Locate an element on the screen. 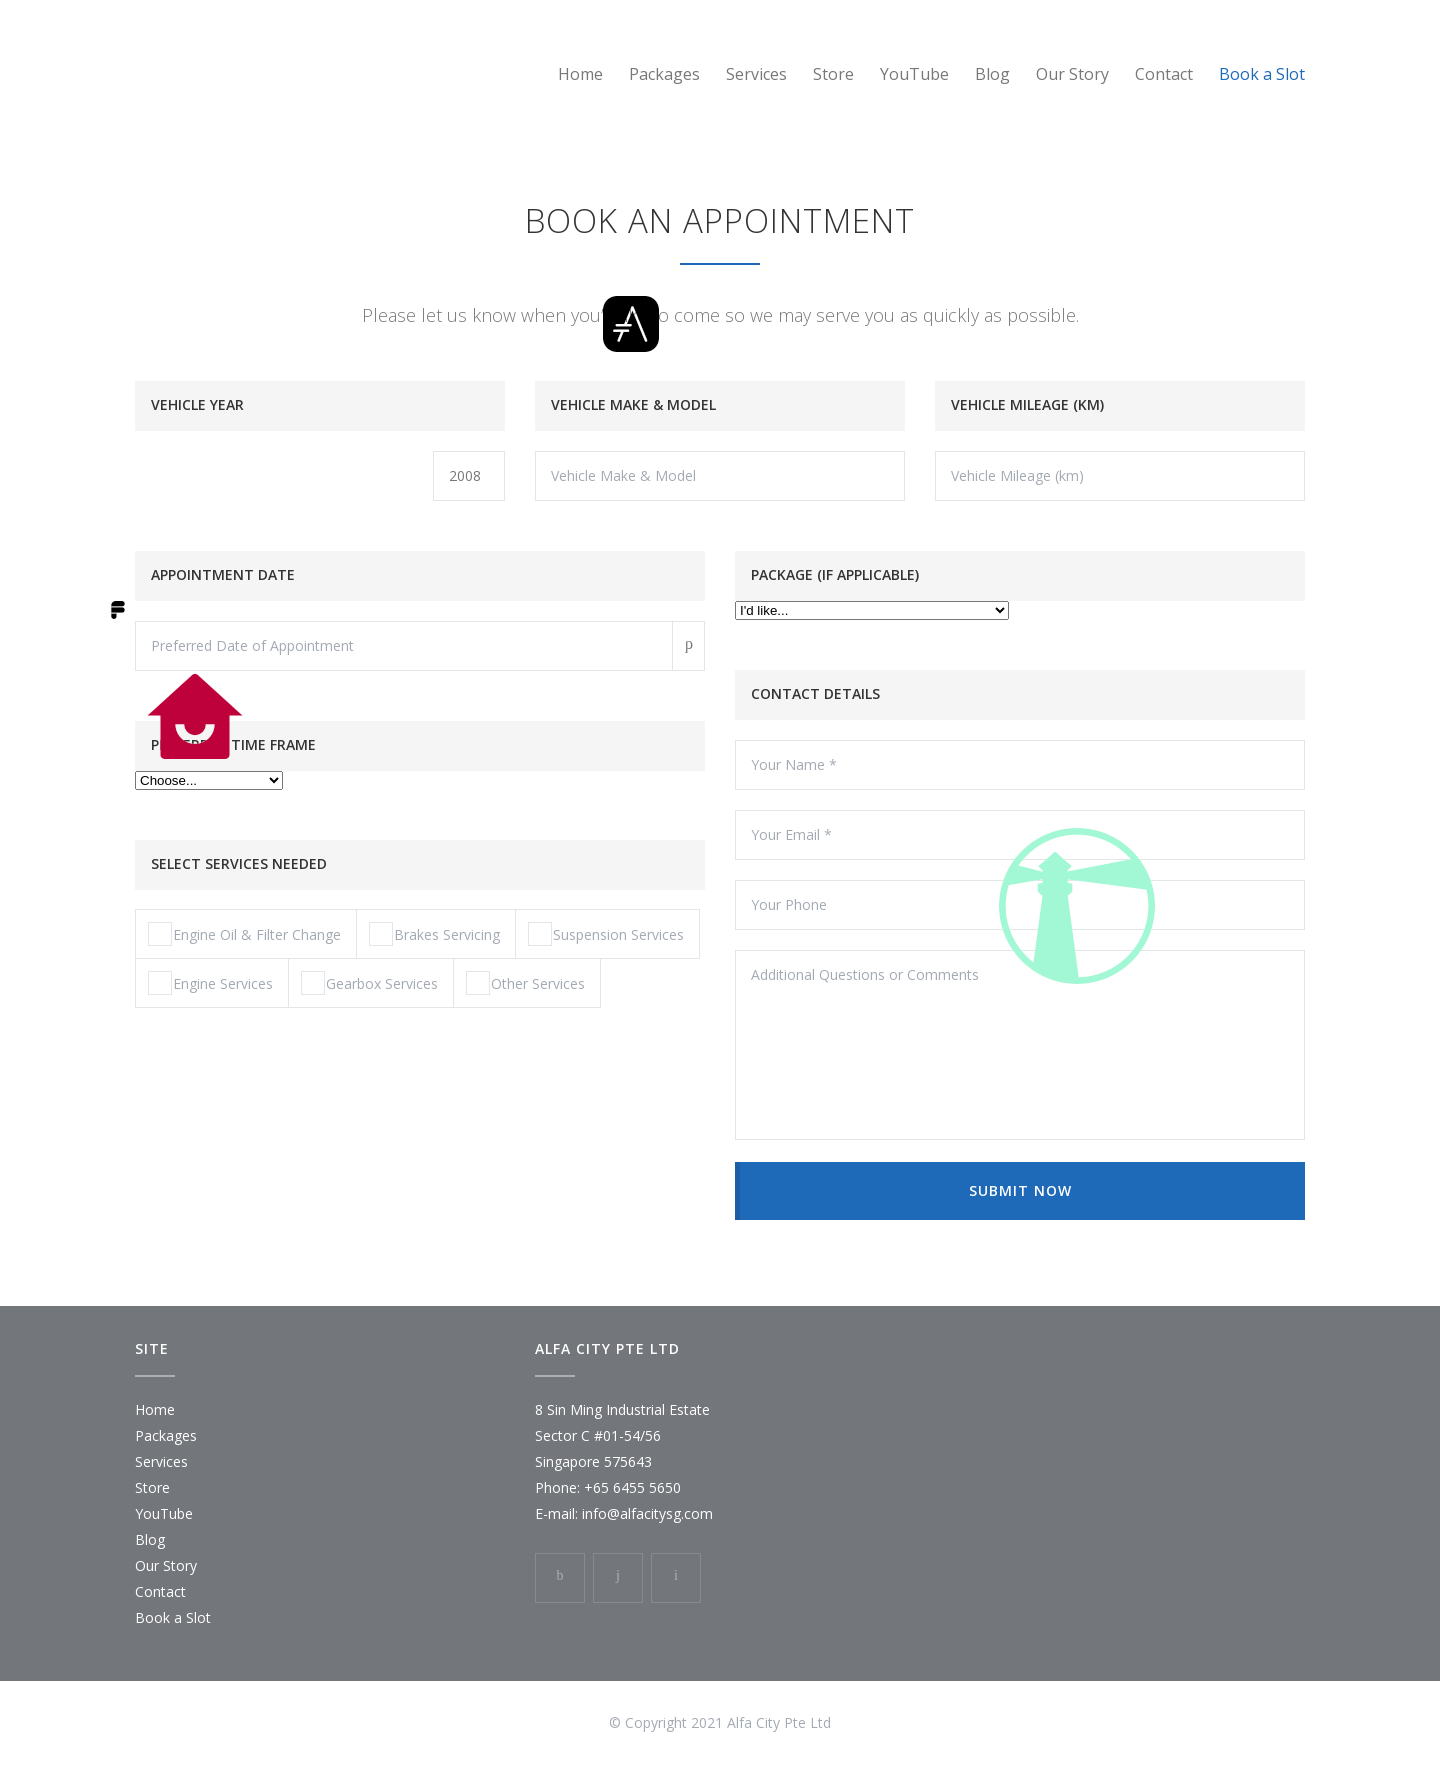  asciidoctor documentation tool logo is located at coordinates (631, 324).